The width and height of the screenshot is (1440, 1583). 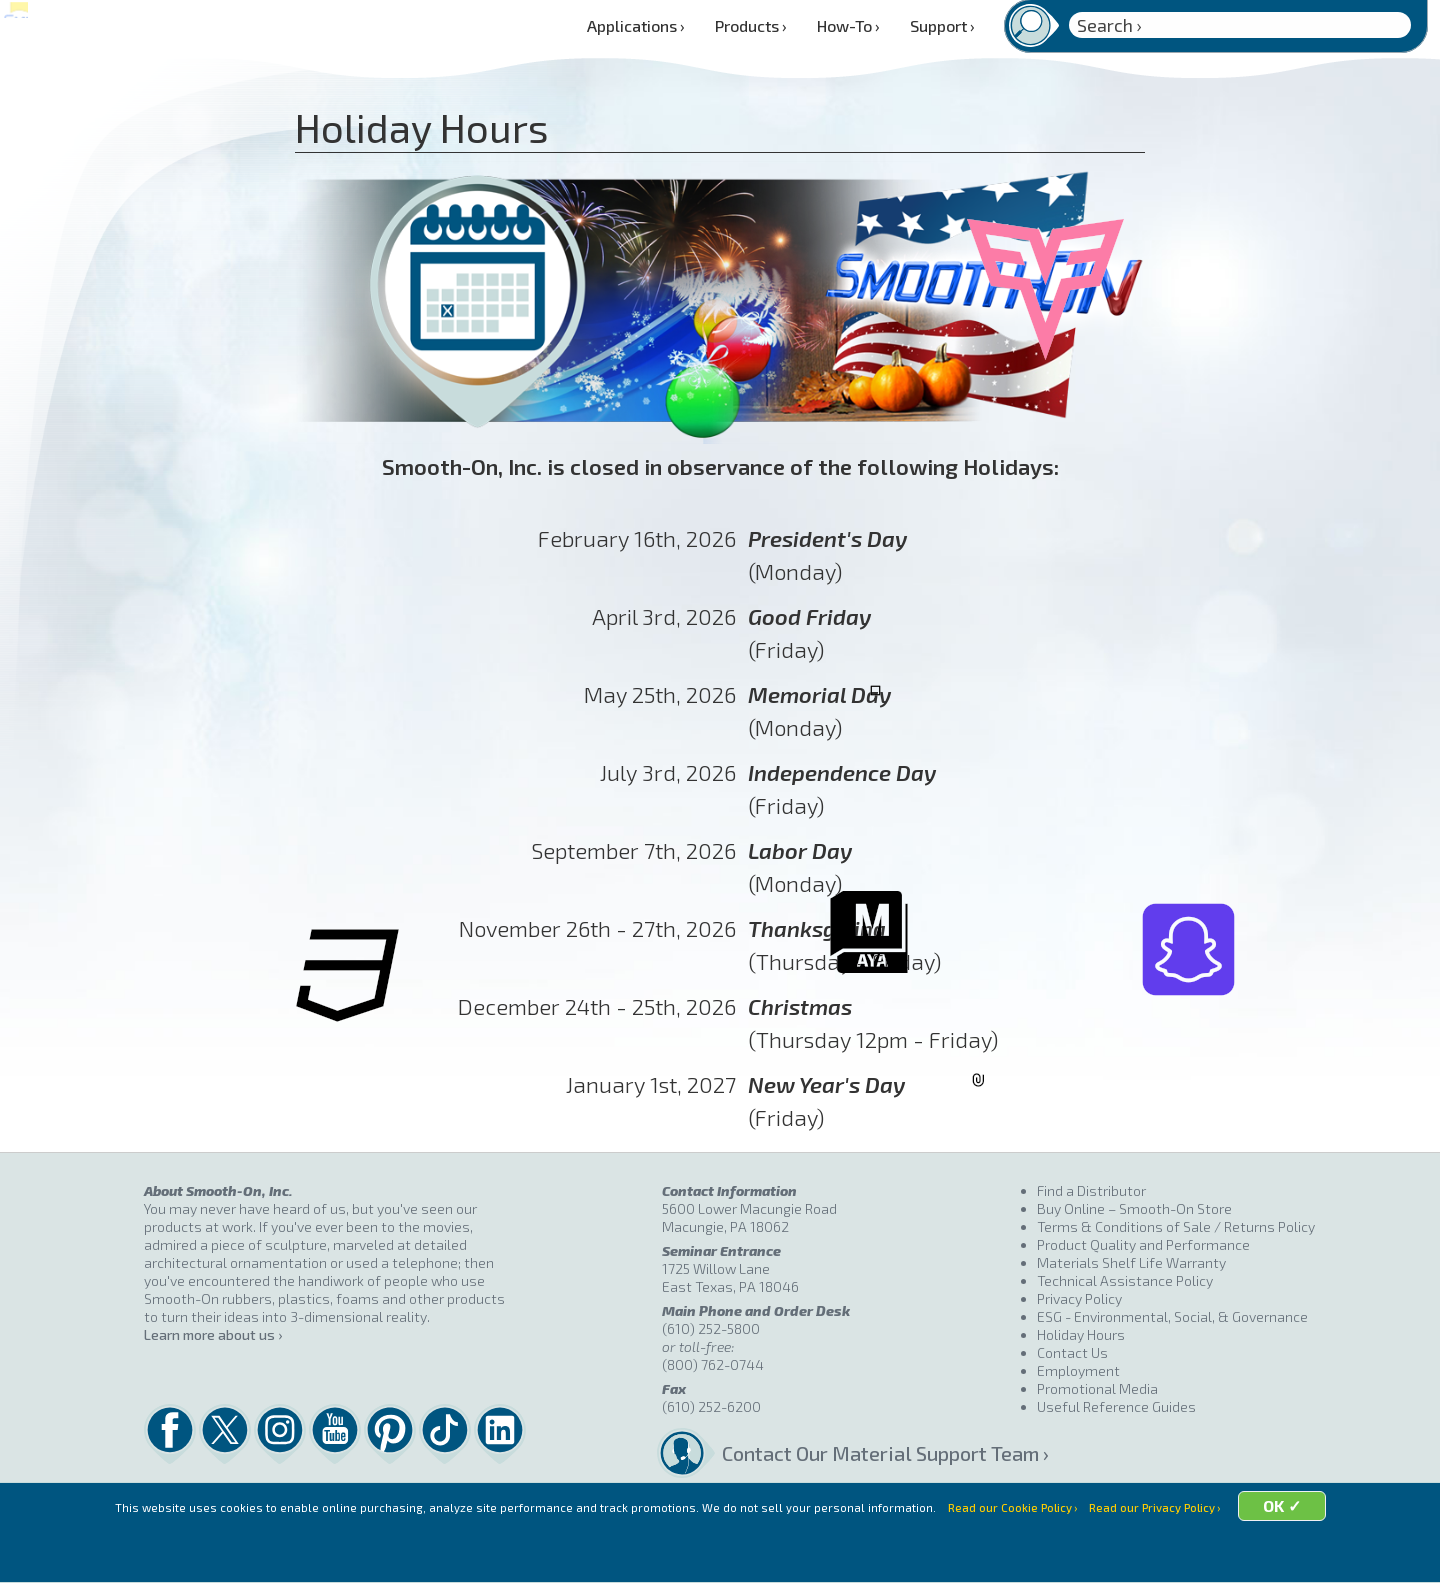 What do you see at coordinates (347, 975) in the screenshot?
I see `indicates CSS3 styling or stylesheet` at bounding box center [347, 975].